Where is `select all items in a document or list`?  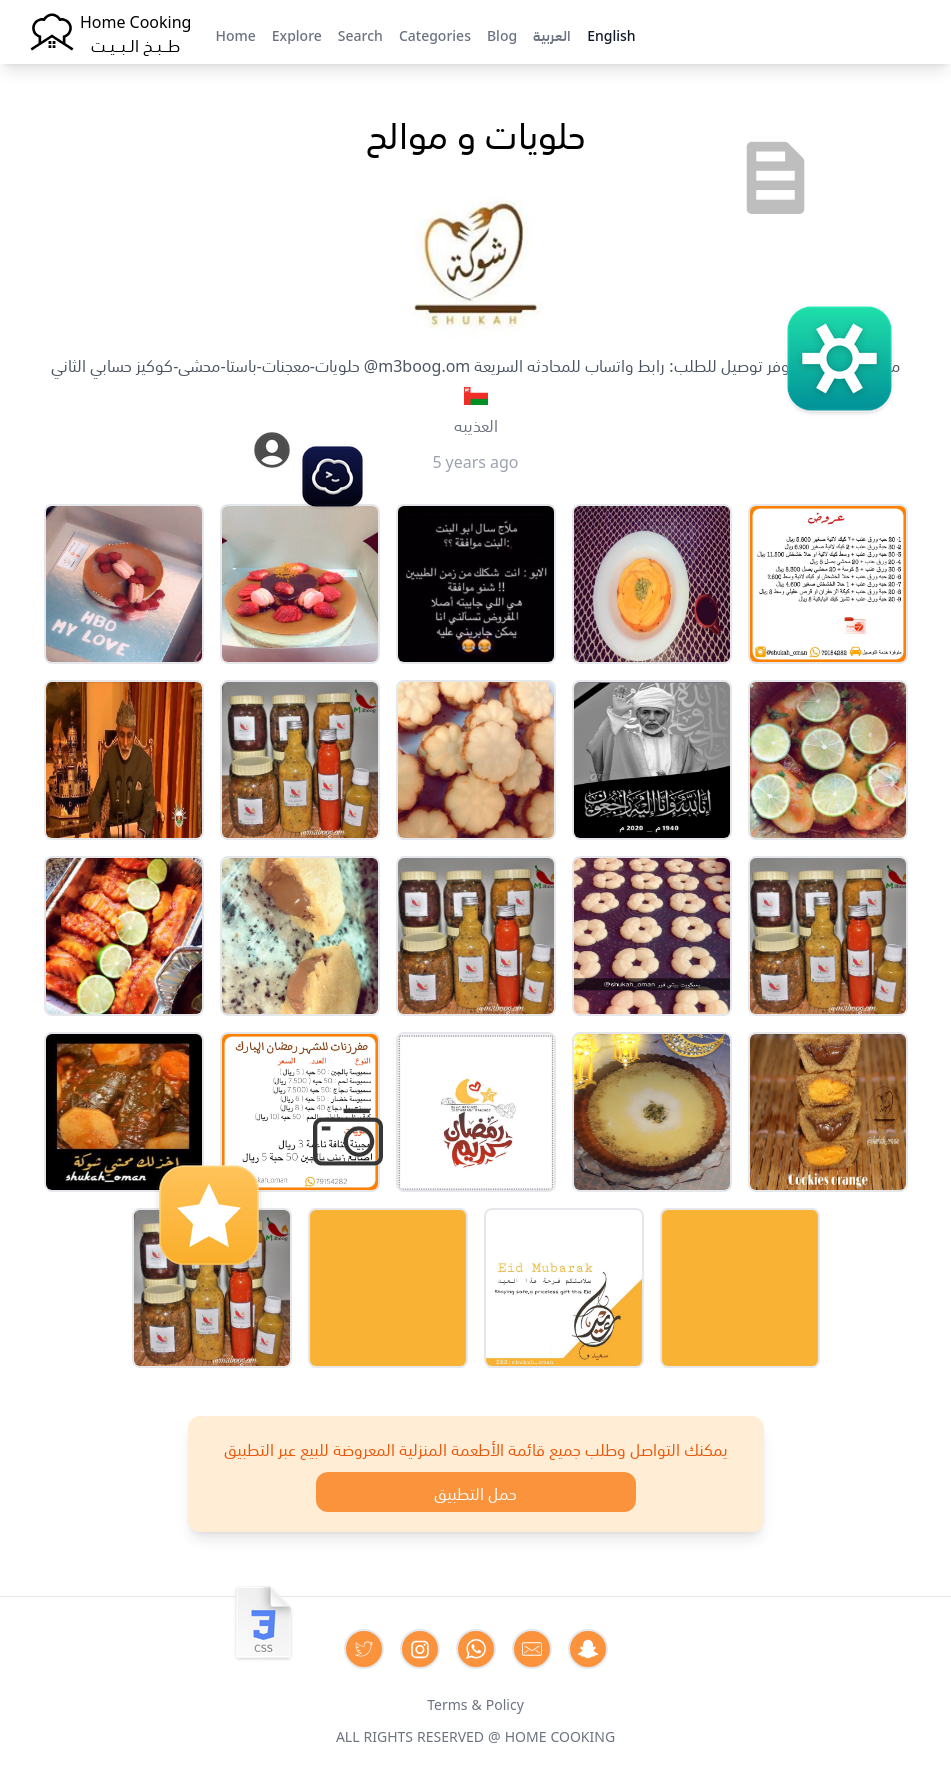
select all items in a document or list is located at coordinates (775, 175).